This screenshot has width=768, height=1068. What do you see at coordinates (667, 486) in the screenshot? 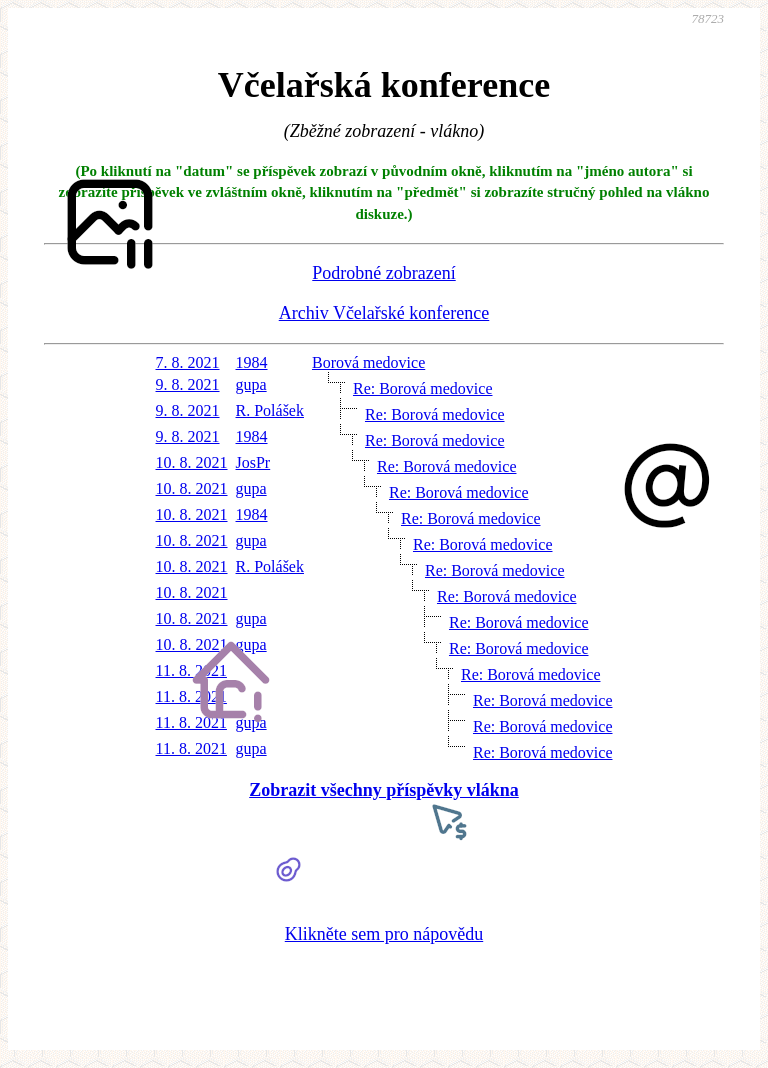
I see `compose a new email` at bounding box center [667, 486].